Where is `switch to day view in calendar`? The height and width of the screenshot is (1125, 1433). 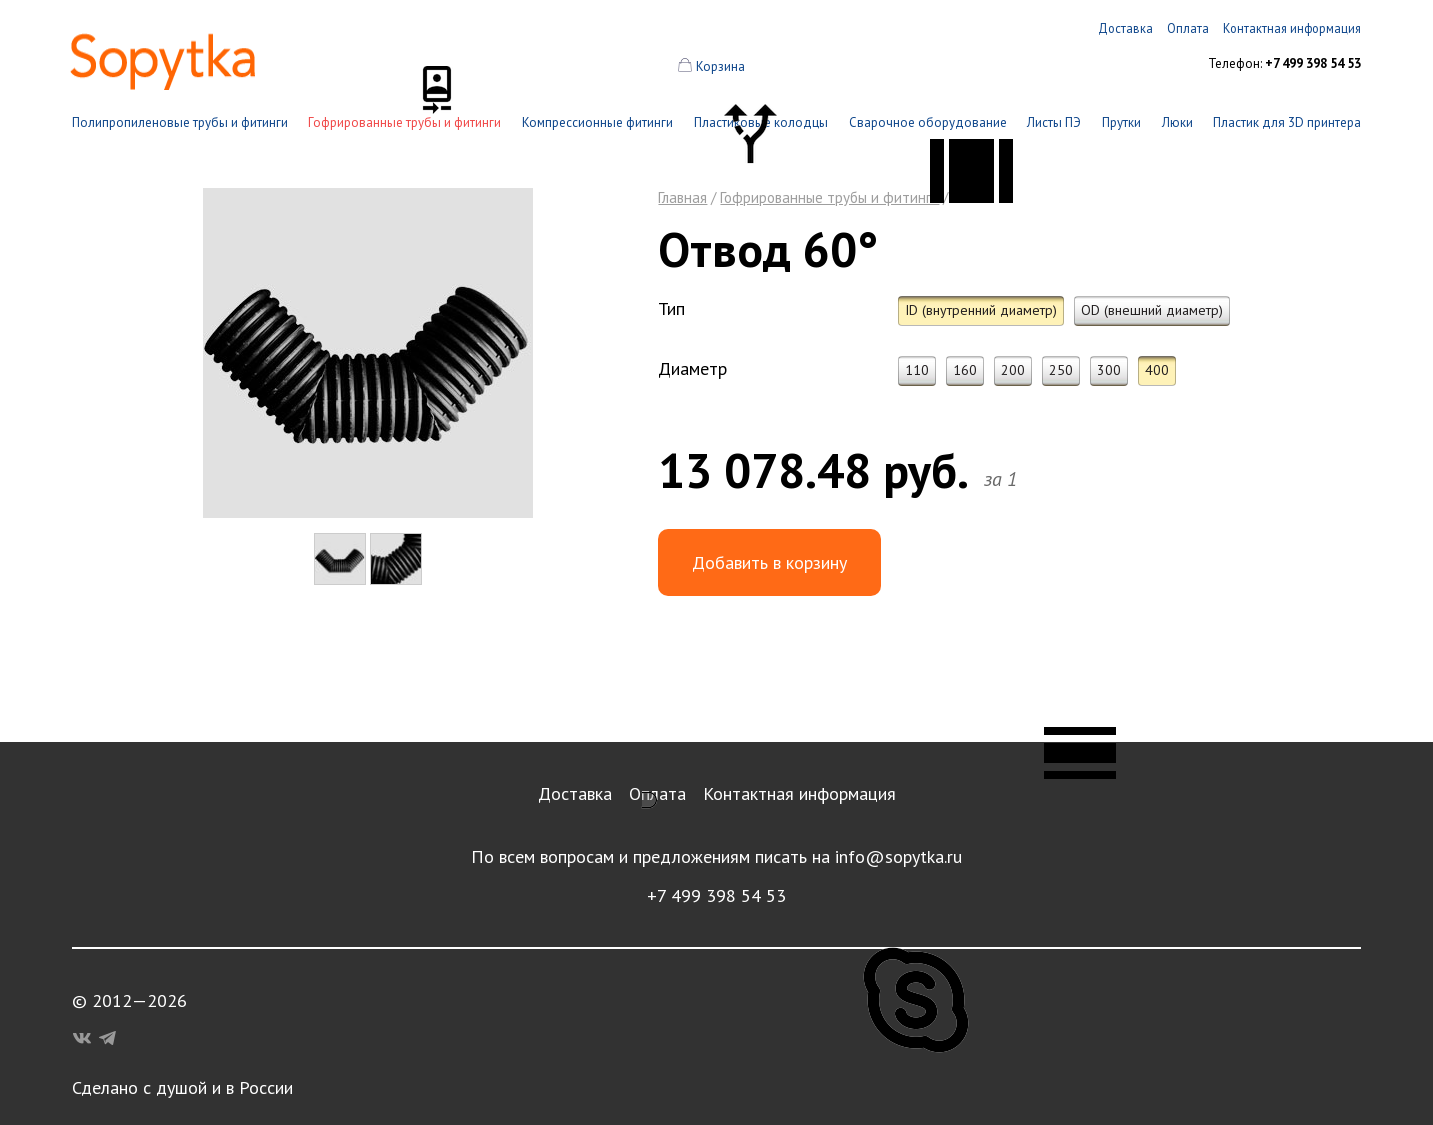
switch to day view in calendar is located at coordinates (1080, 751).